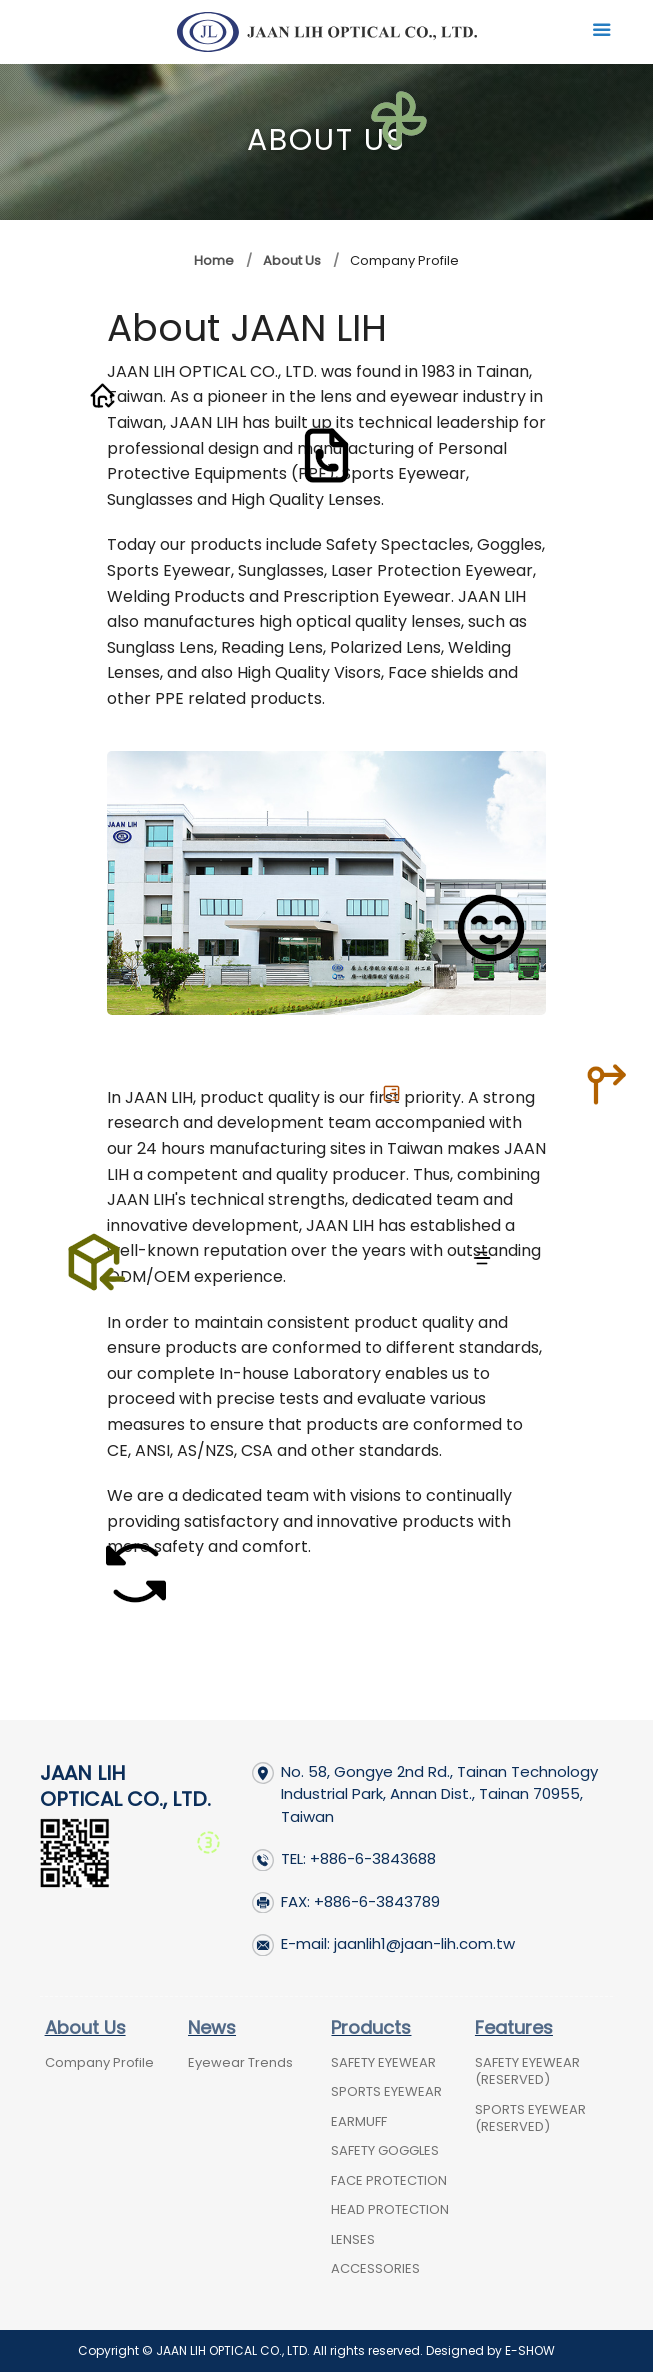  I want to click on take the right exit at the roundabout, so click(604, 1085).